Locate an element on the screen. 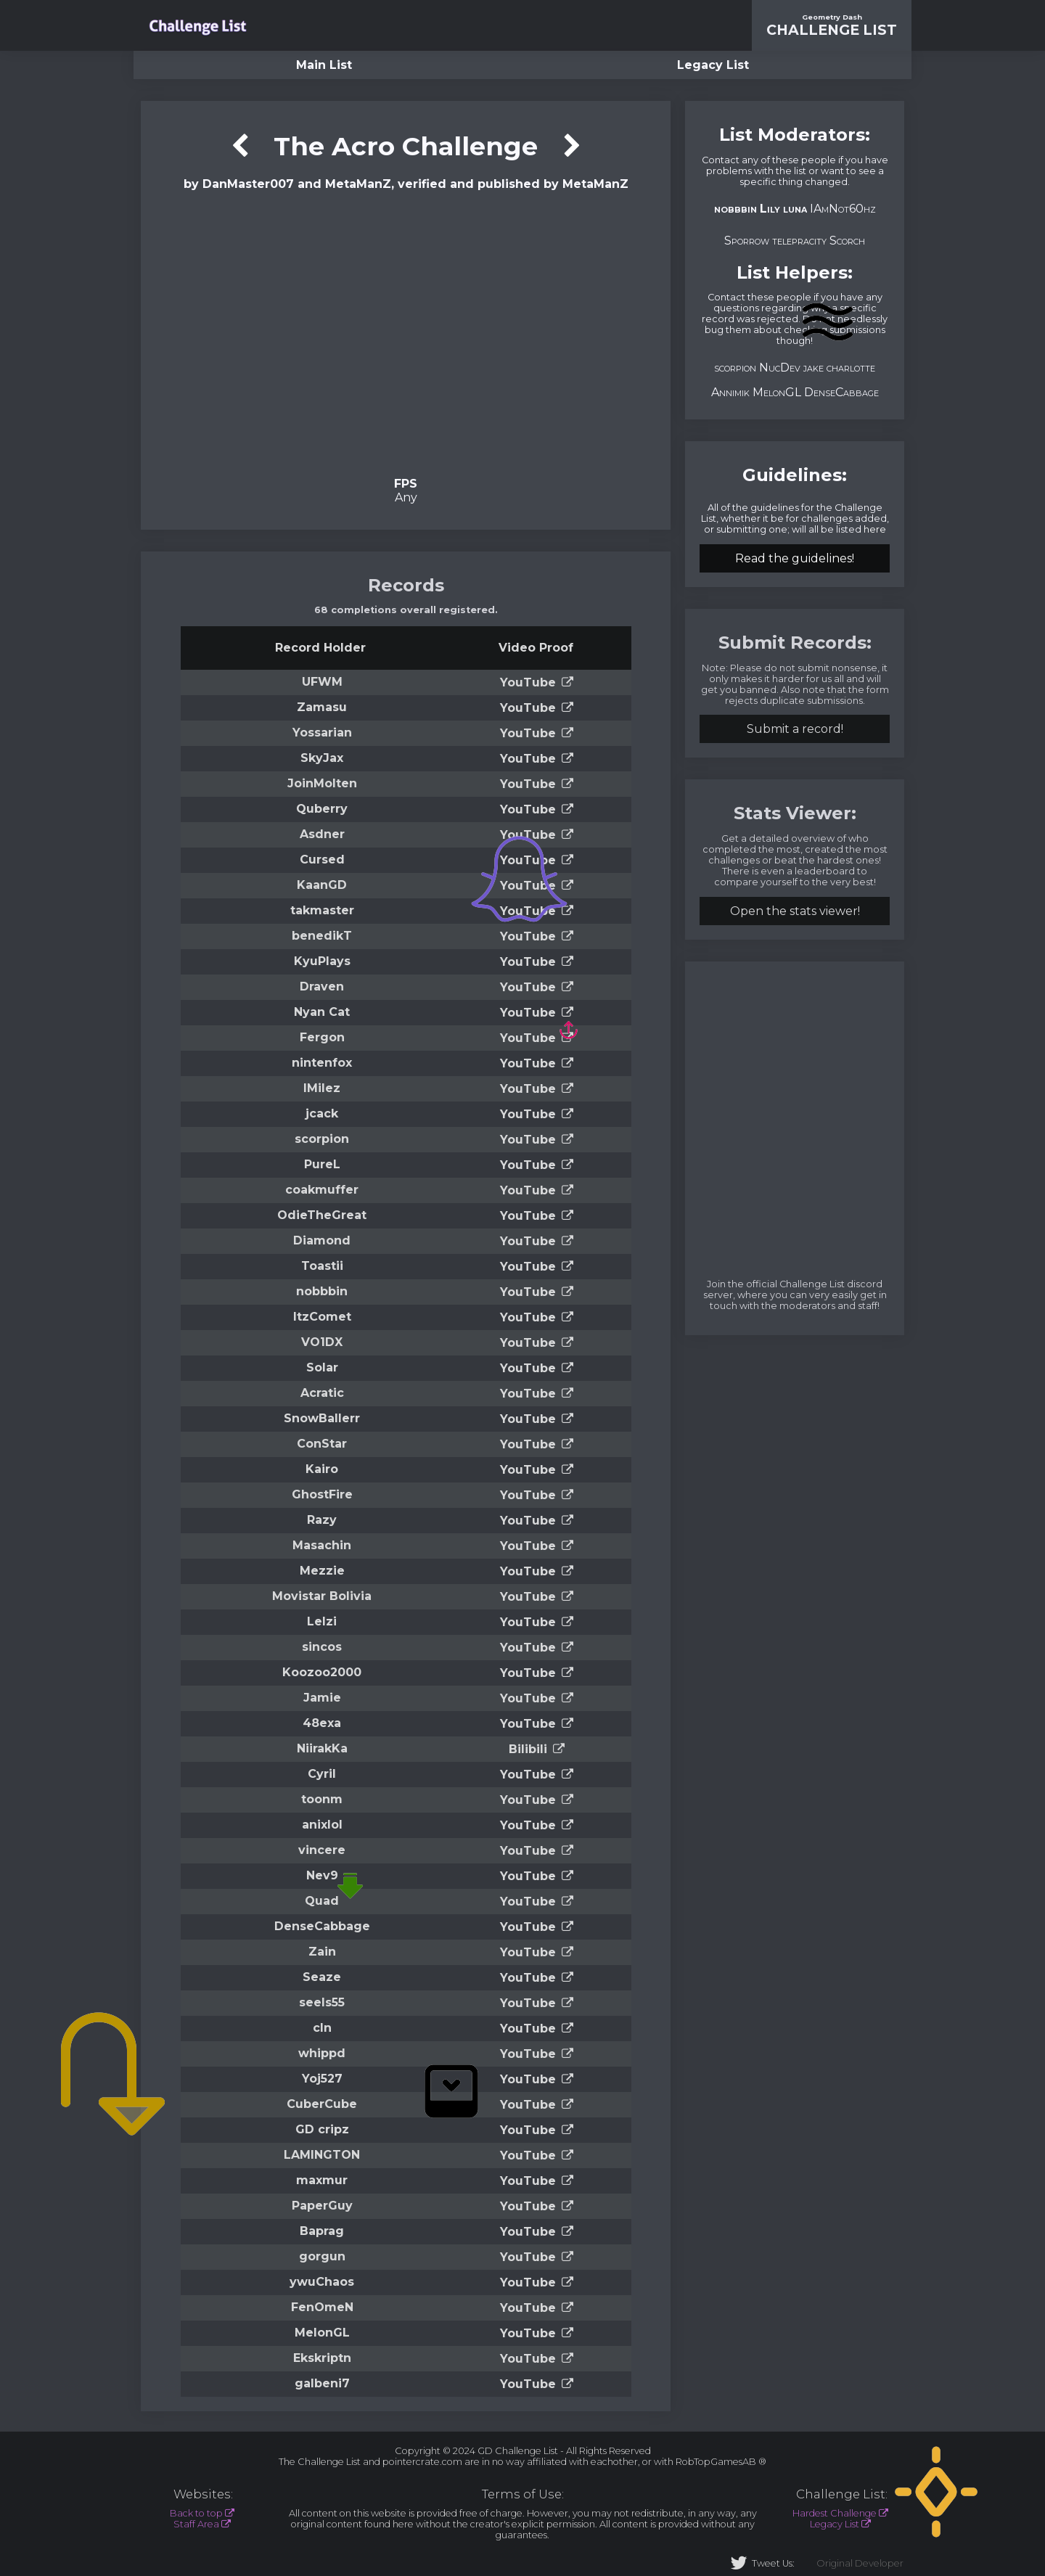 This screenshot has height=2576, width=1045. collapse the bottom navigation bar is located at coordinates (451, 2091).